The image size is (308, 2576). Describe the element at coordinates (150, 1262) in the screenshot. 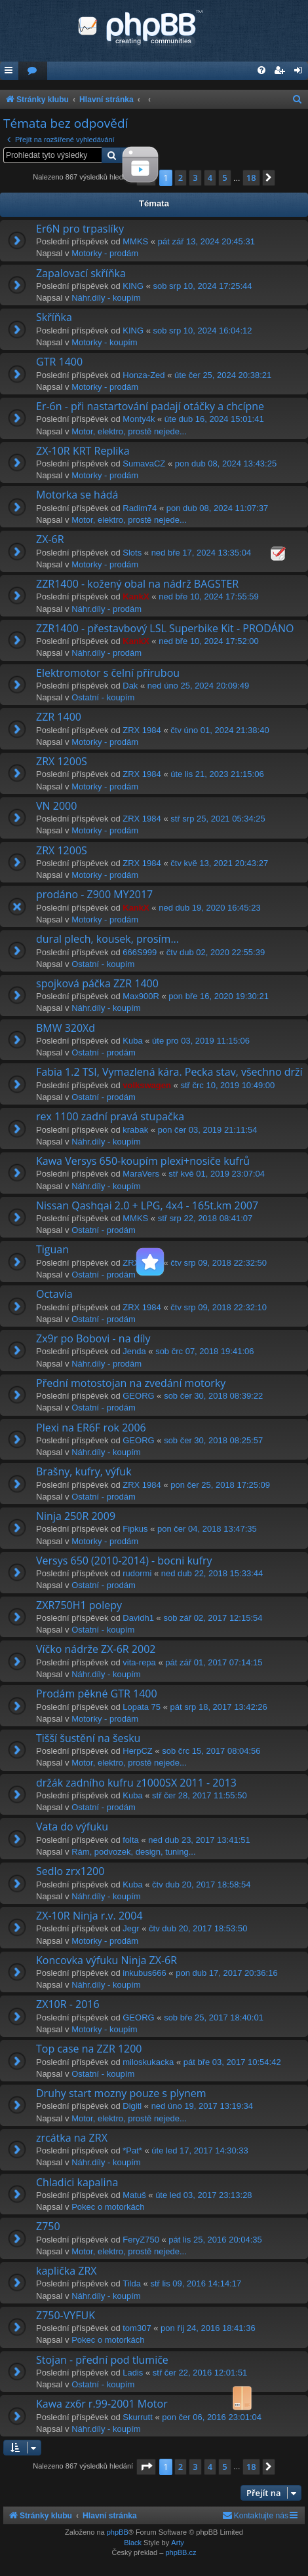

I see `open StarUML modeling application` at that location.